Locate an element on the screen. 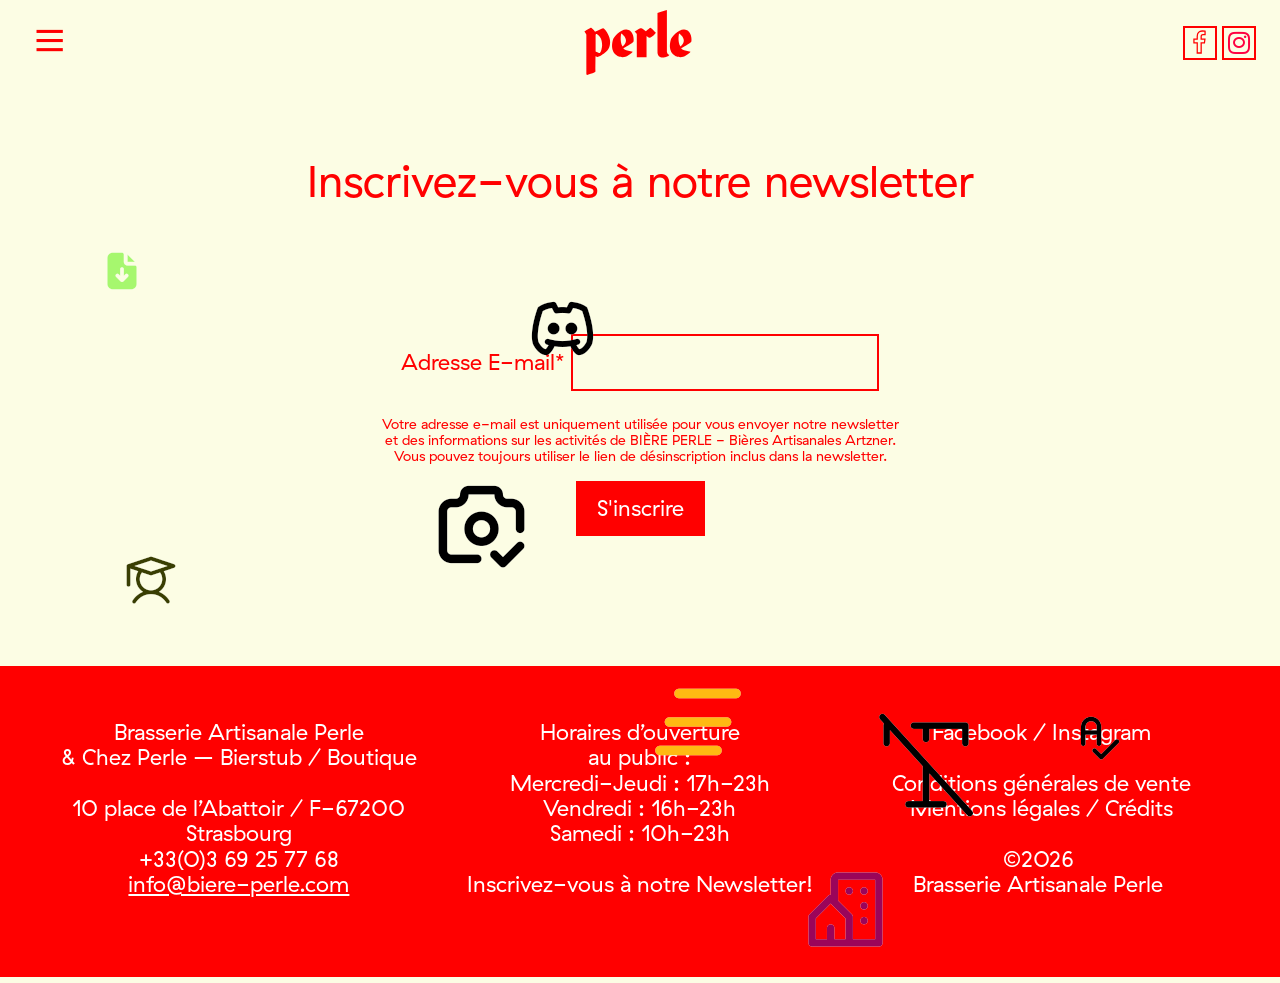 This screenshot has width=1280, height=983. download a file is located at coordinates (122, 271).